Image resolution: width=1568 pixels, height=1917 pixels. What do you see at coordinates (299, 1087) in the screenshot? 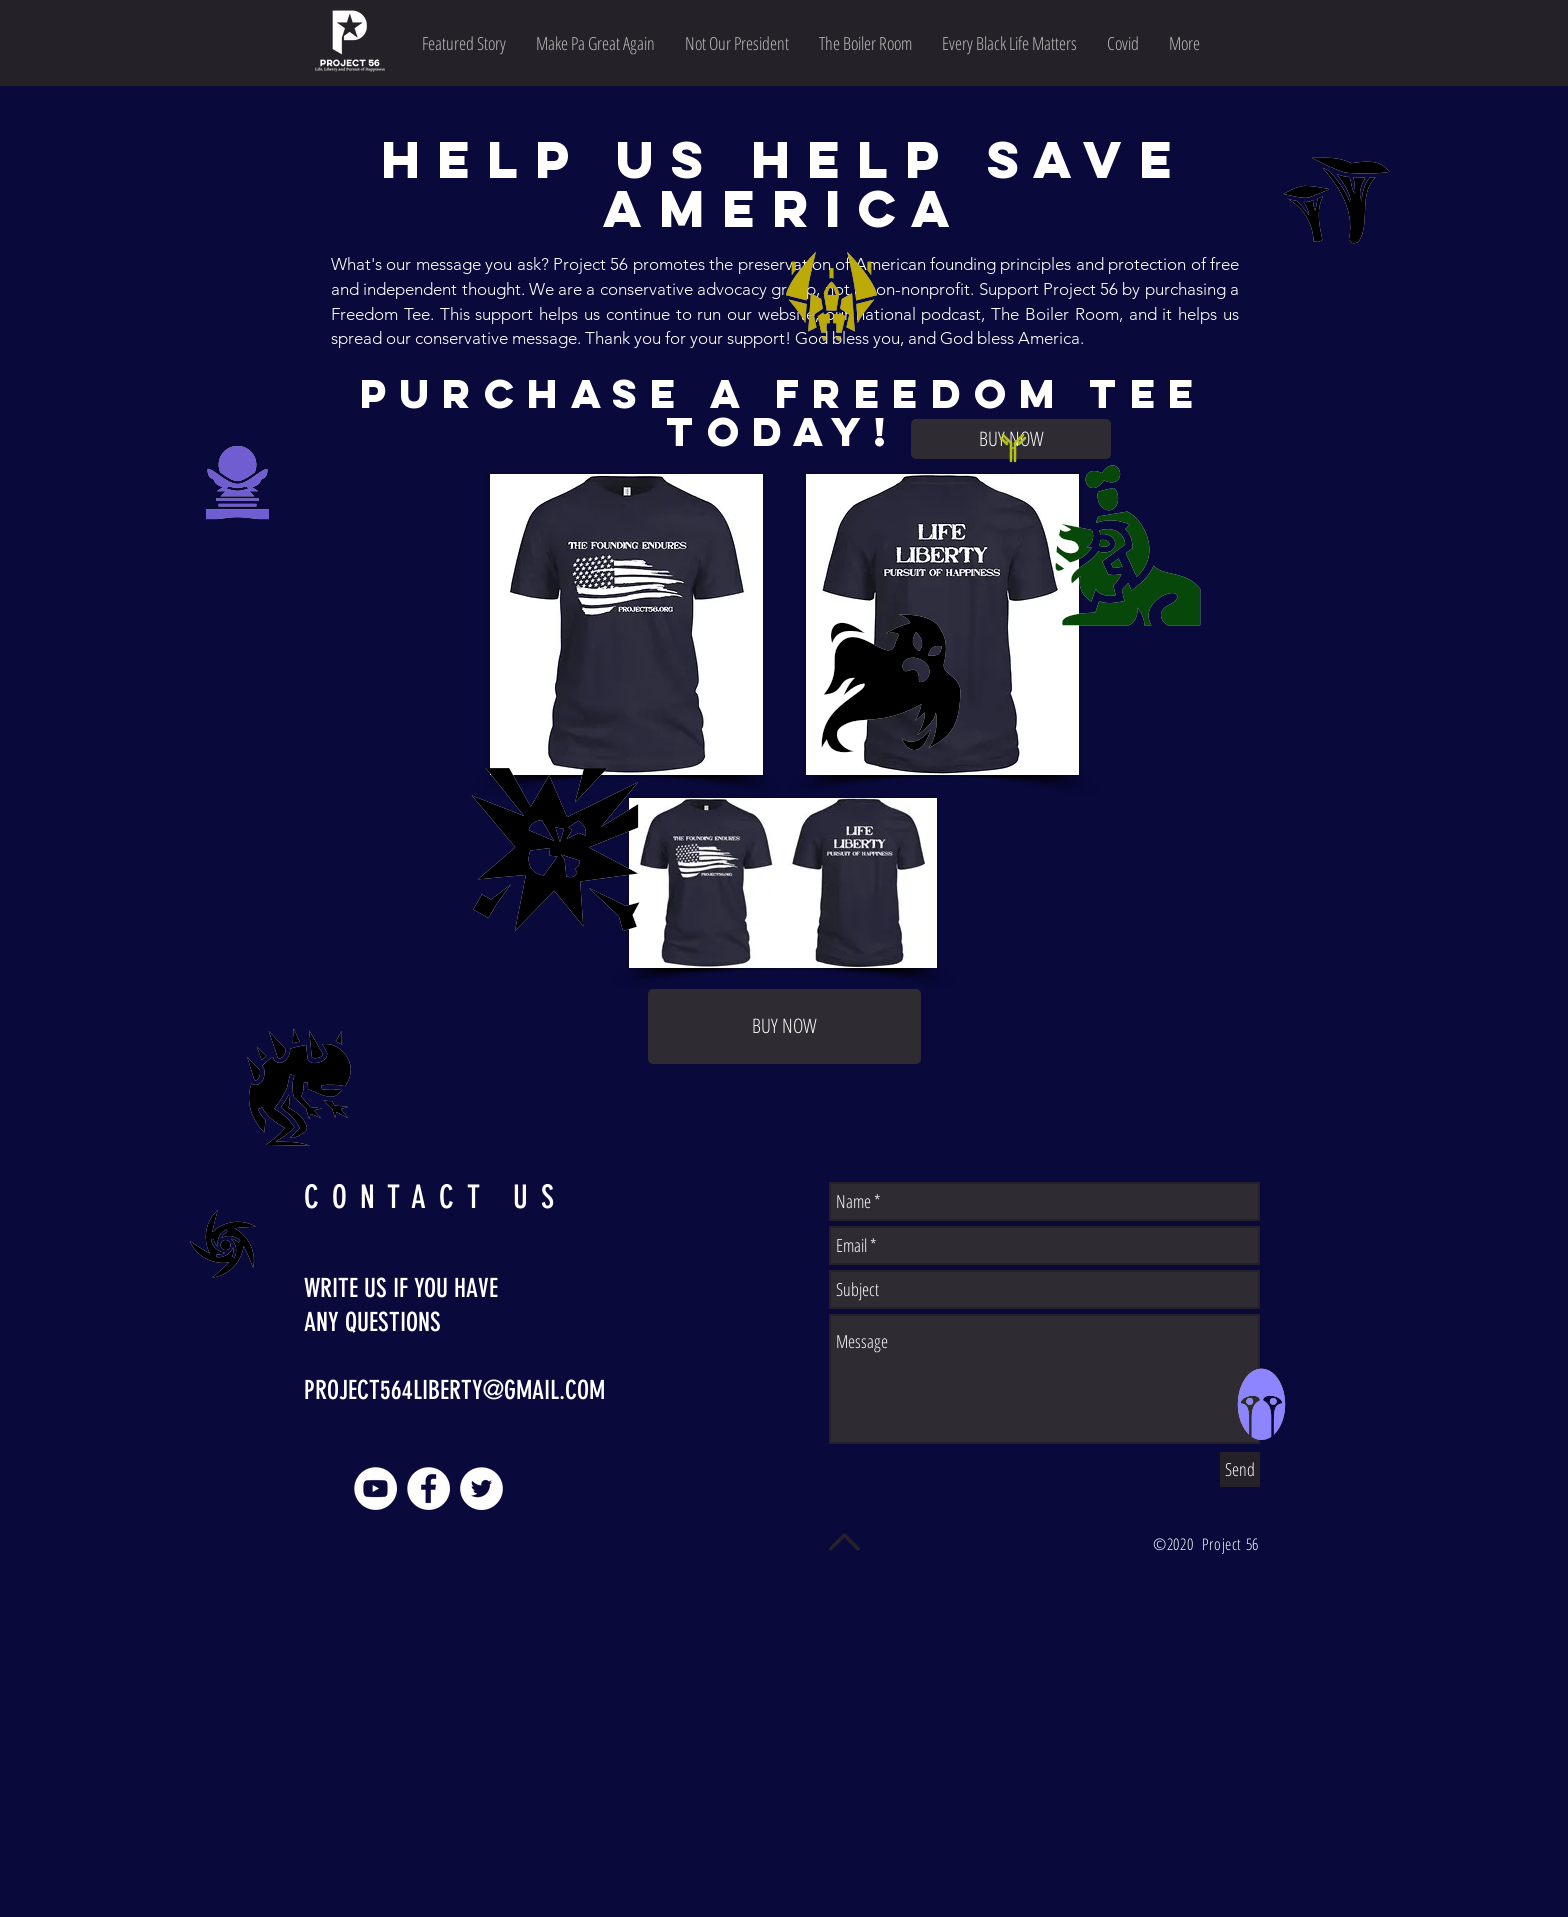
I see `select troglodyte character or creature class` at bounding box center [299, 1087].